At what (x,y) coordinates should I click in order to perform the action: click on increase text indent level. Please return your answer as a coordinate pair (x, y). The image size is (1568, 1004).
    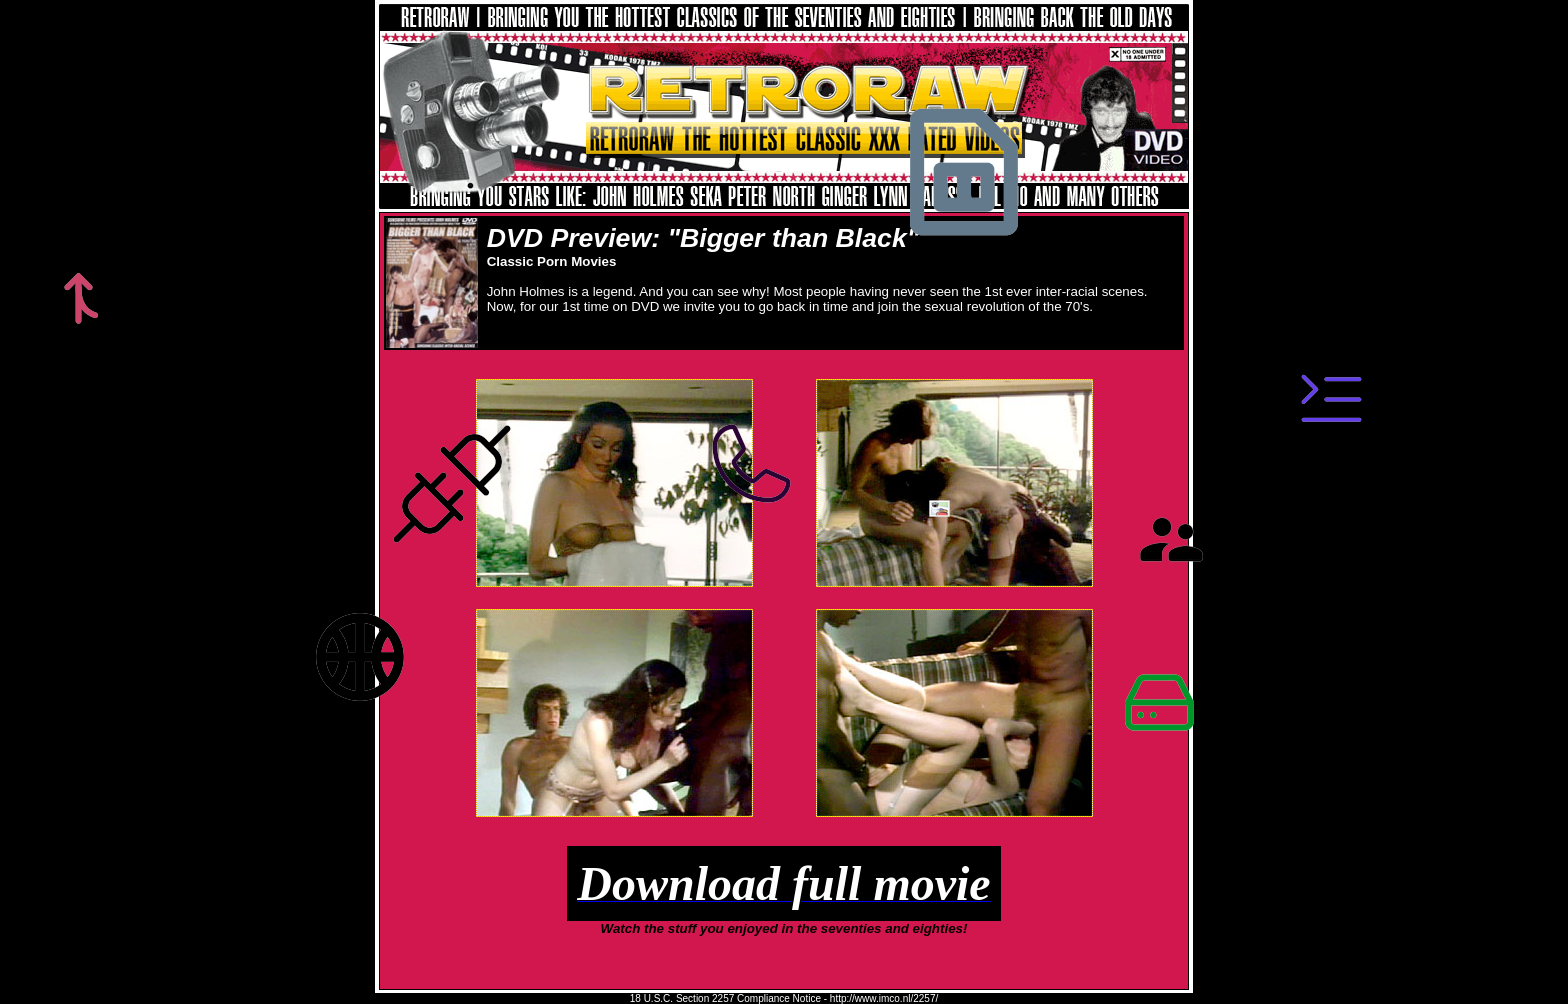
    Looking at the image, I should click on (1331, 399).